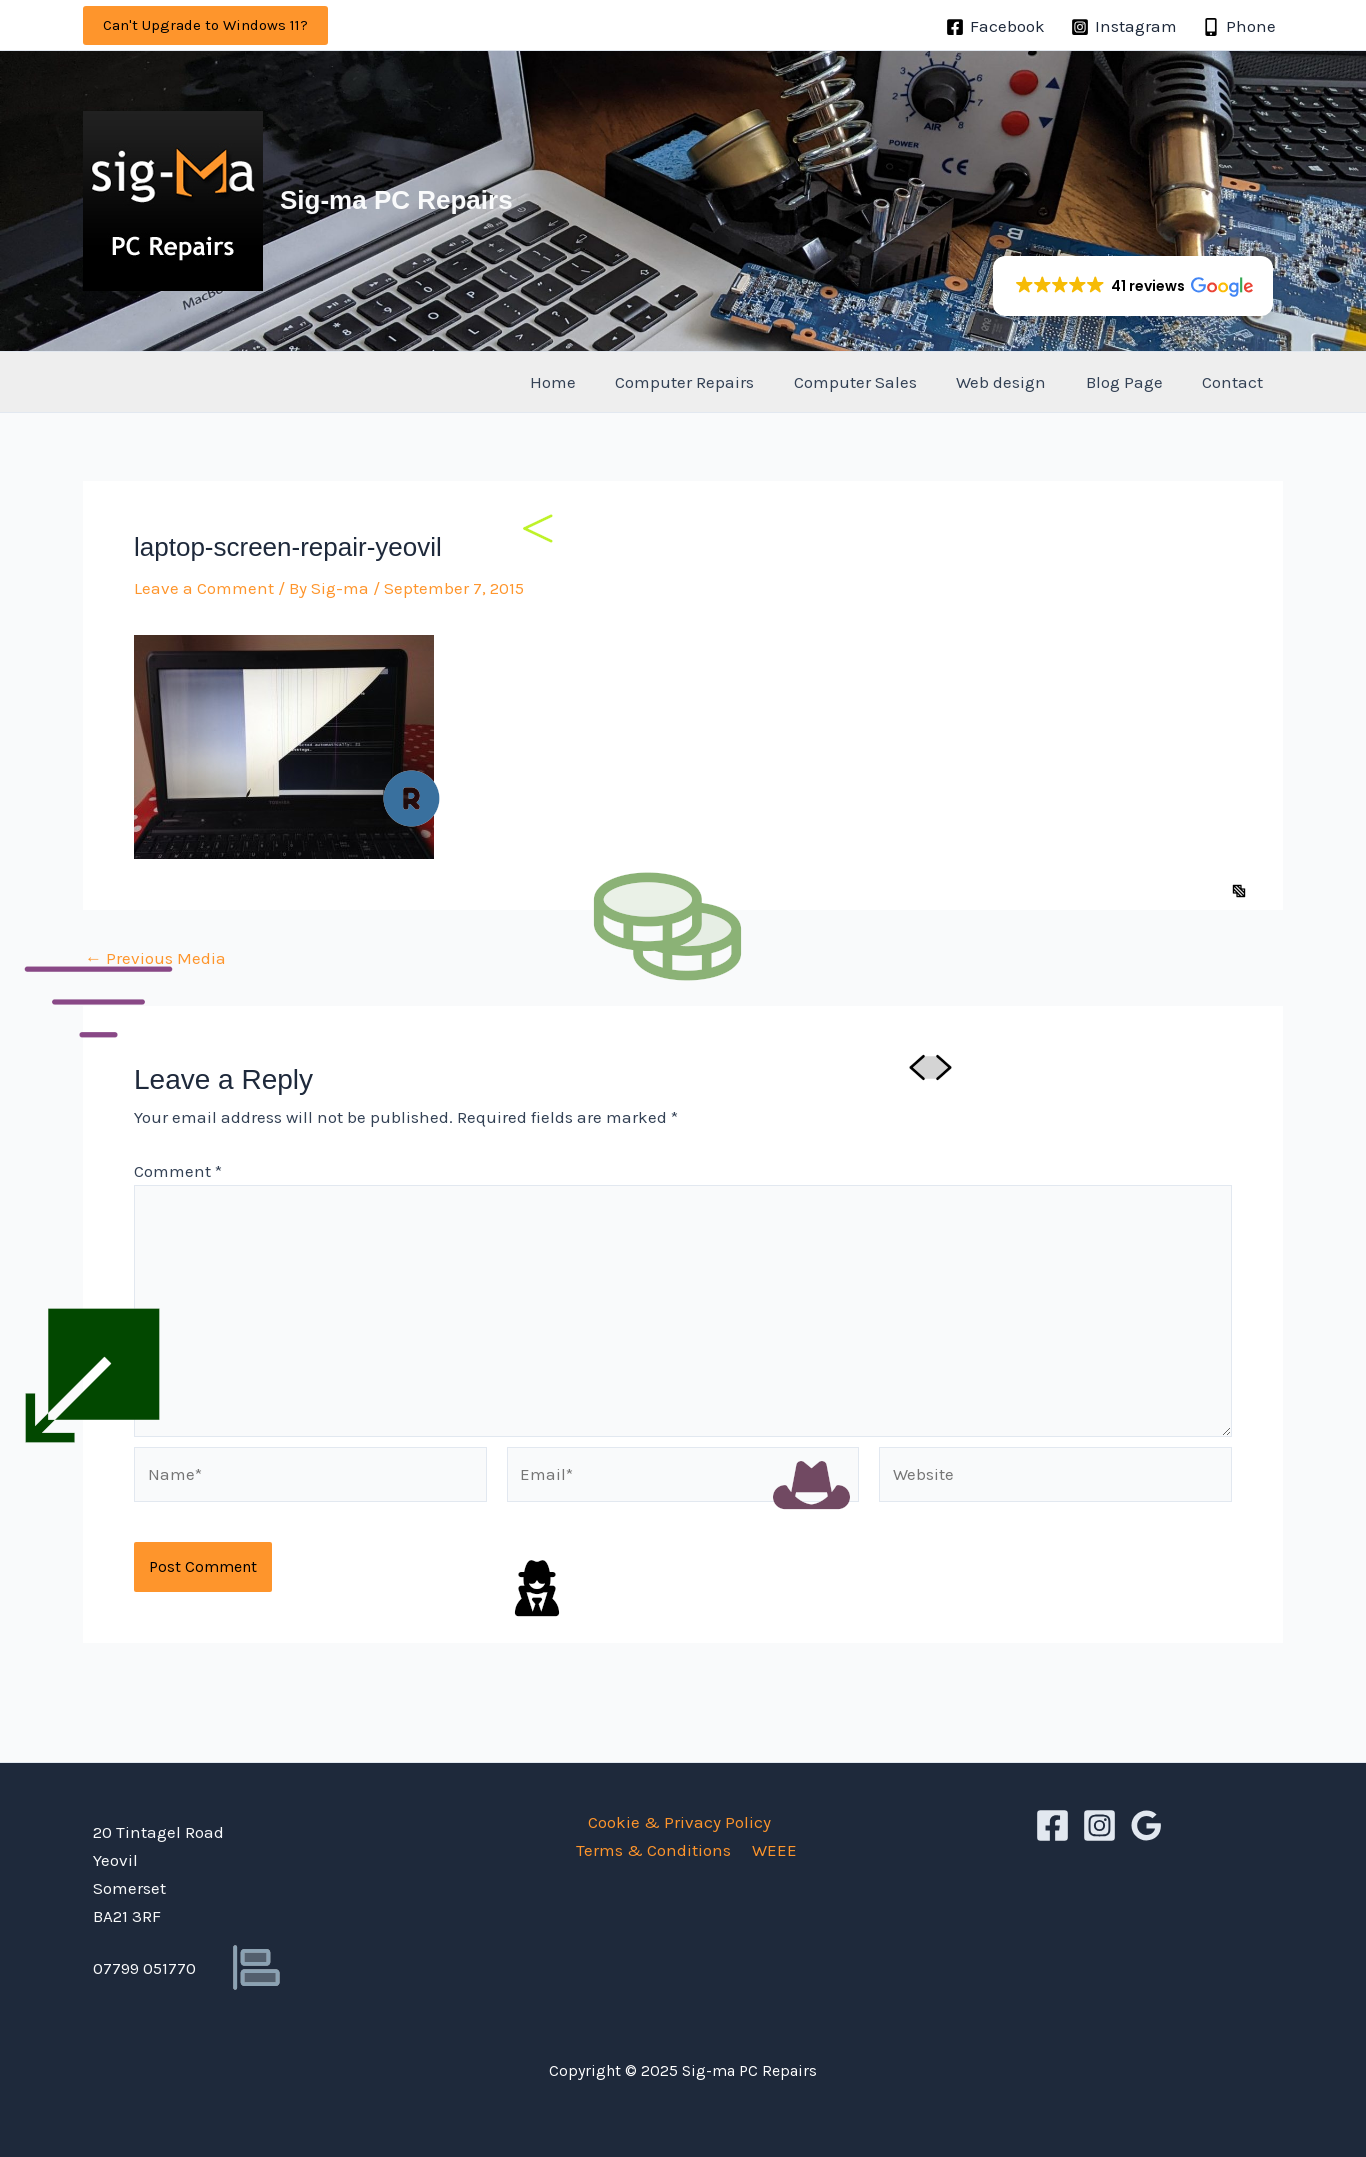 Image resolution: width=1366 pixels, height=2157 pixels. Describe the element at coordinates (538, 528) in the screenshot. I see `navigate back to previous screen` at that location.